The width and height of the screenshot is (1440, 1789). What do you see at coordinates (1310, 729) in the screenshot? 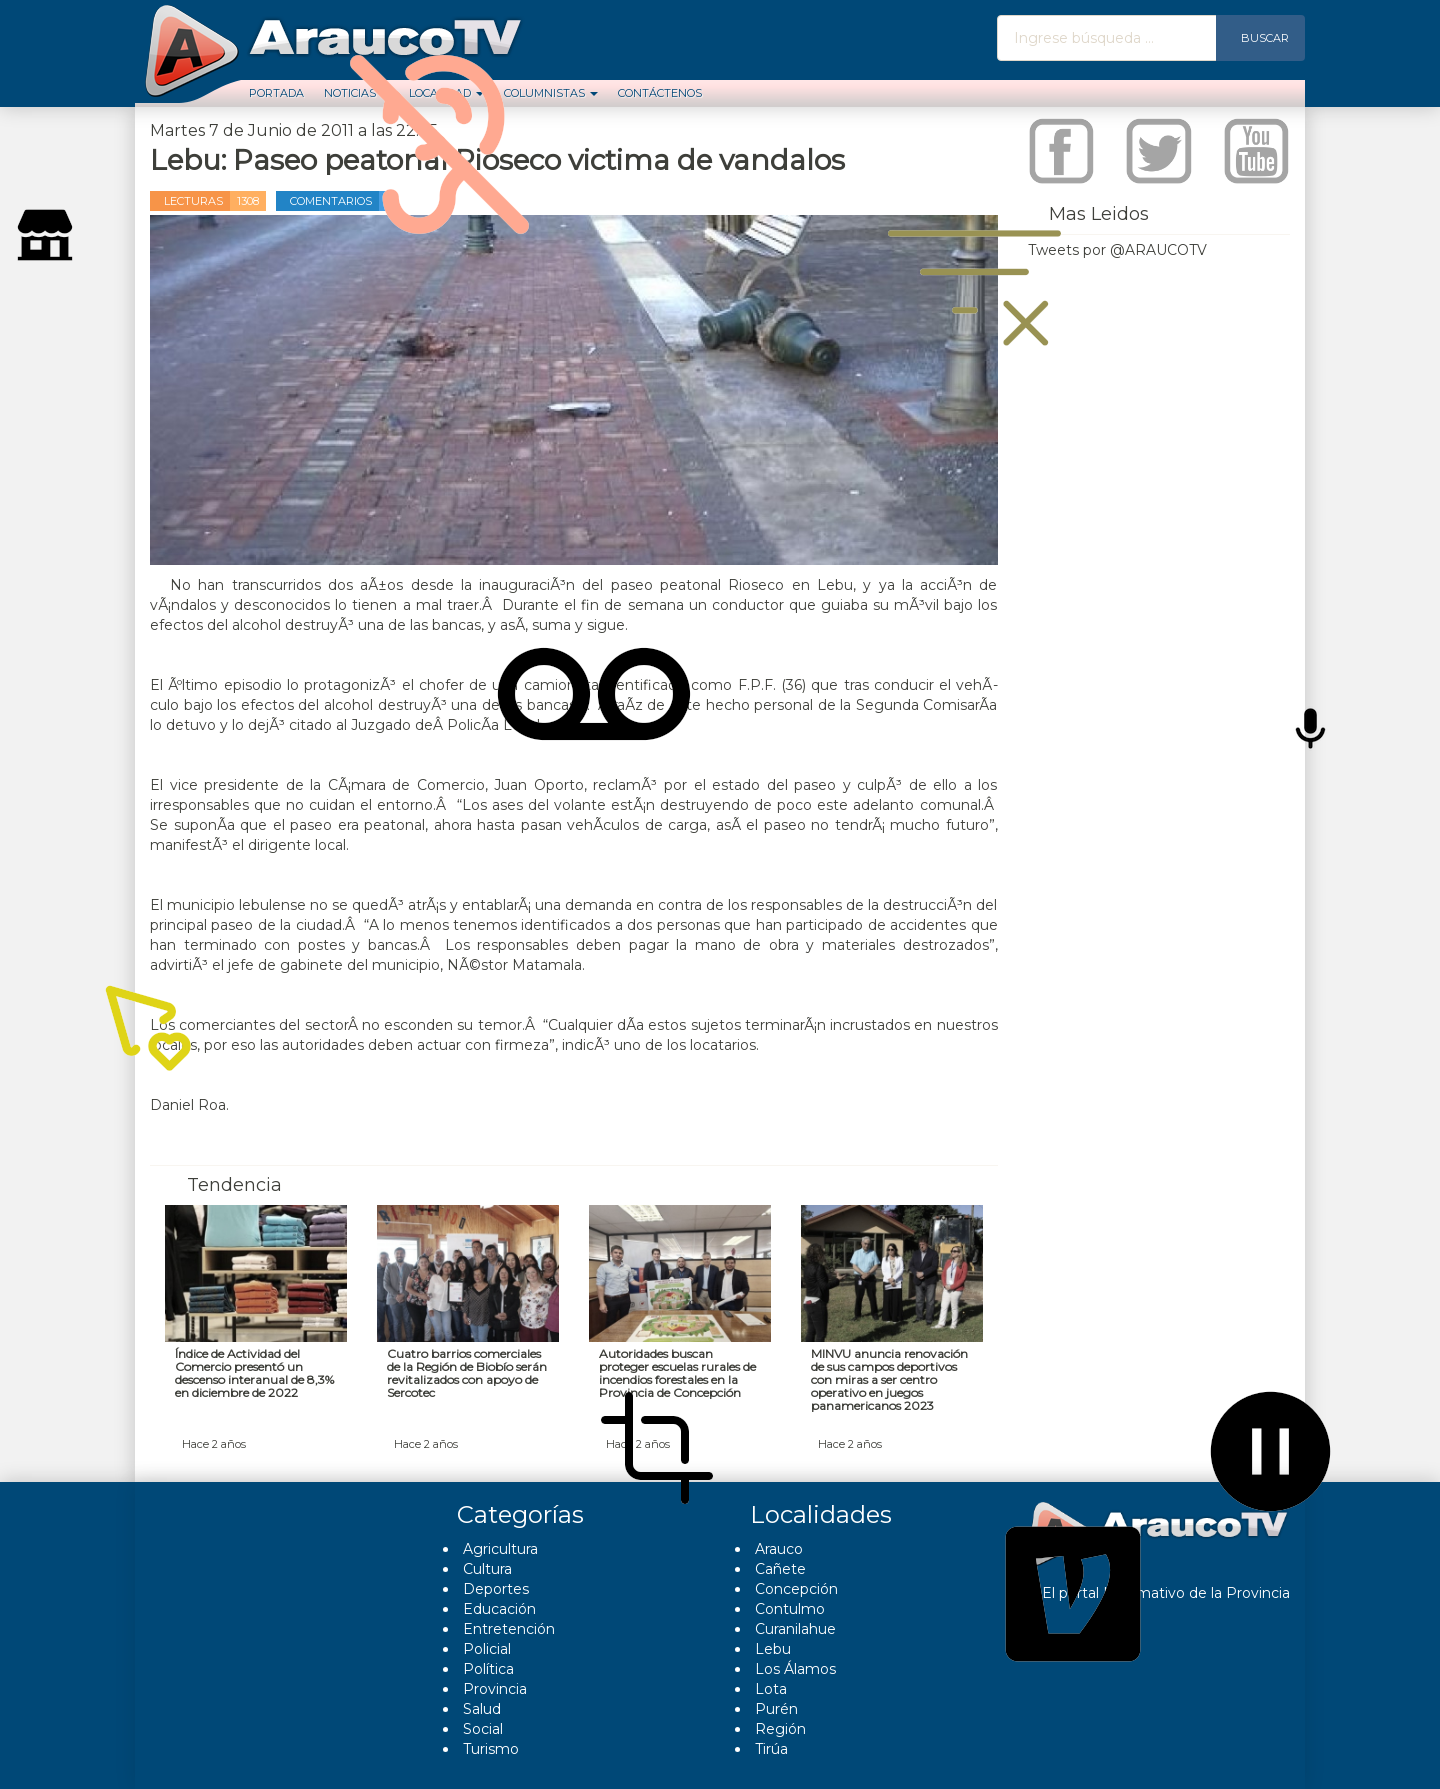
I see `tap to start voice recording` at bounding box center [1310, 729].